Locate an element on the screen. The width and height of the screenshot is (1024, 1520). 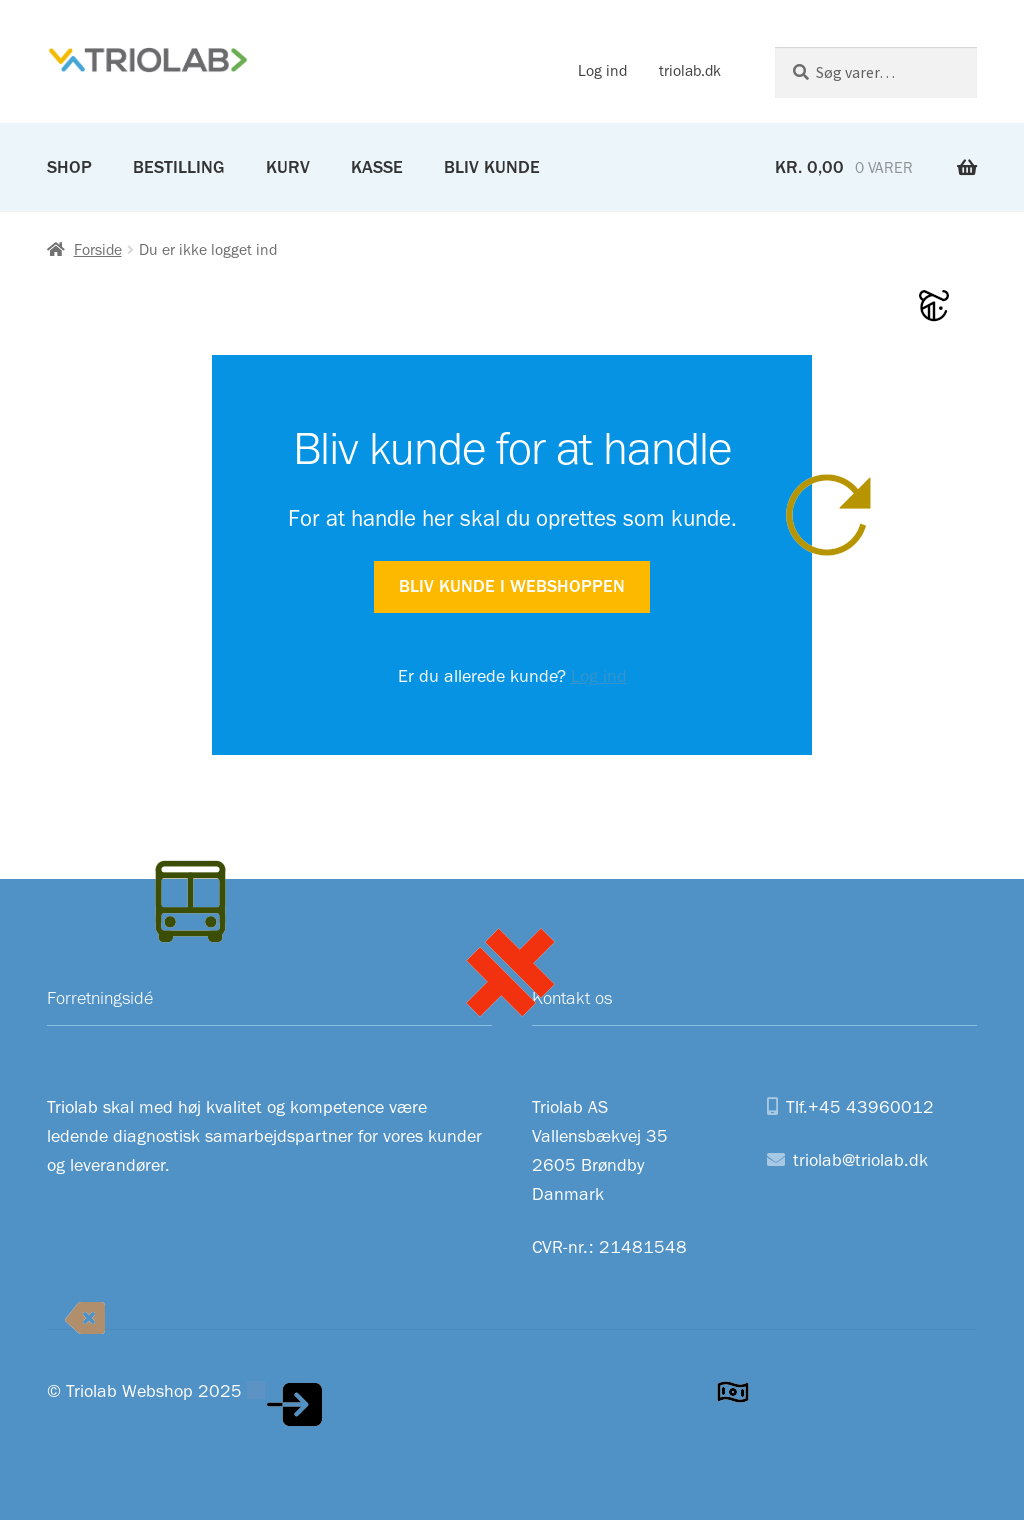
open The New York Times app is located at coordinates (934, 305).